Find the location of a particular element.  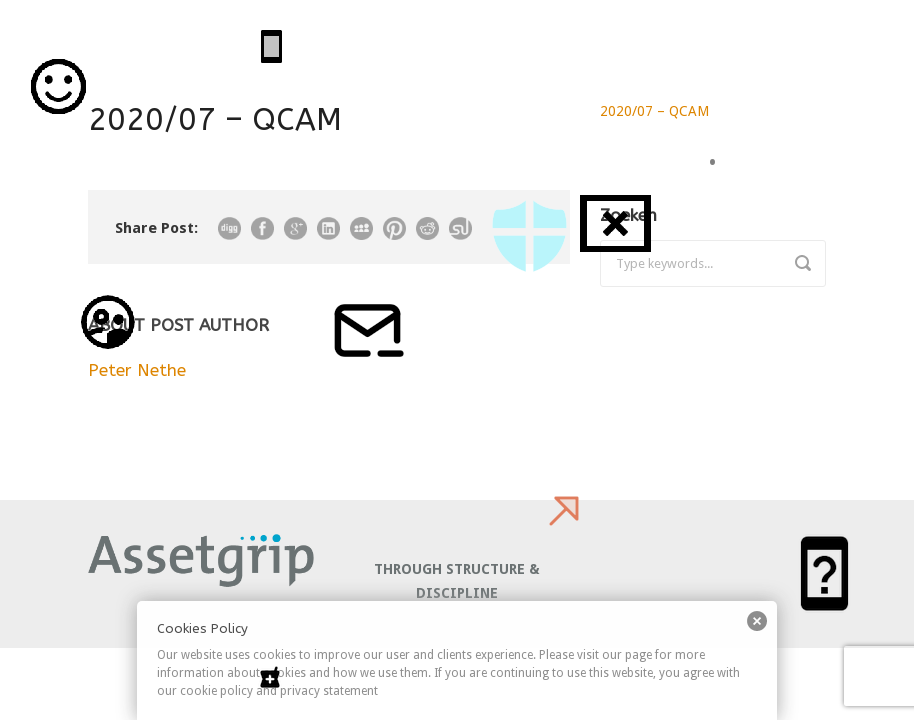

privacy or security settings is located at coordinates (529, 235).